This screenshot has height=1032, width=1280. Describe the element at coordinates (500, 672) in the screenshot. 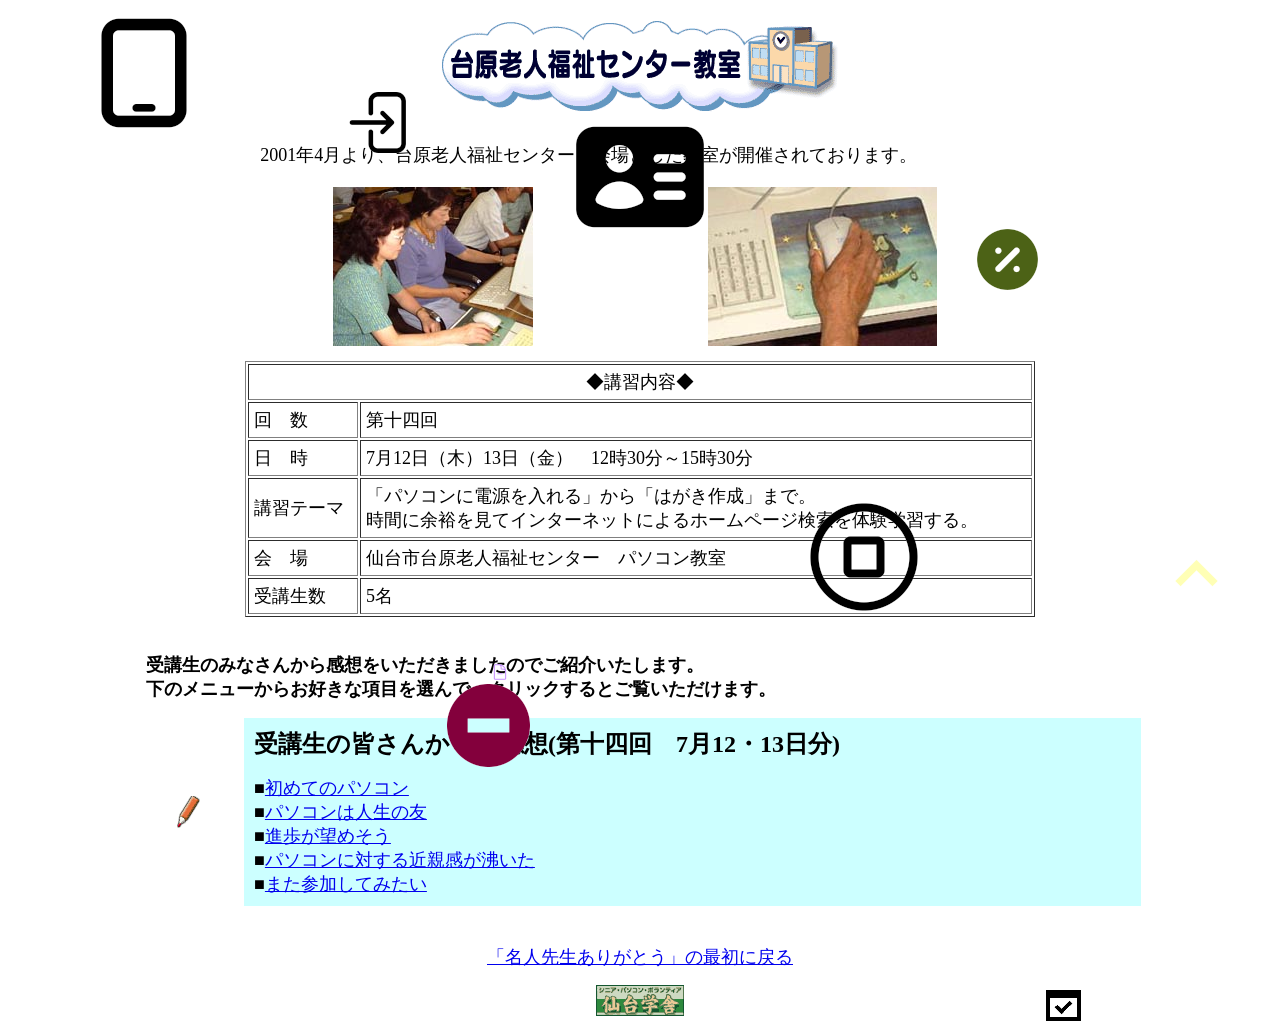

I see `remove content from a document` at that location.